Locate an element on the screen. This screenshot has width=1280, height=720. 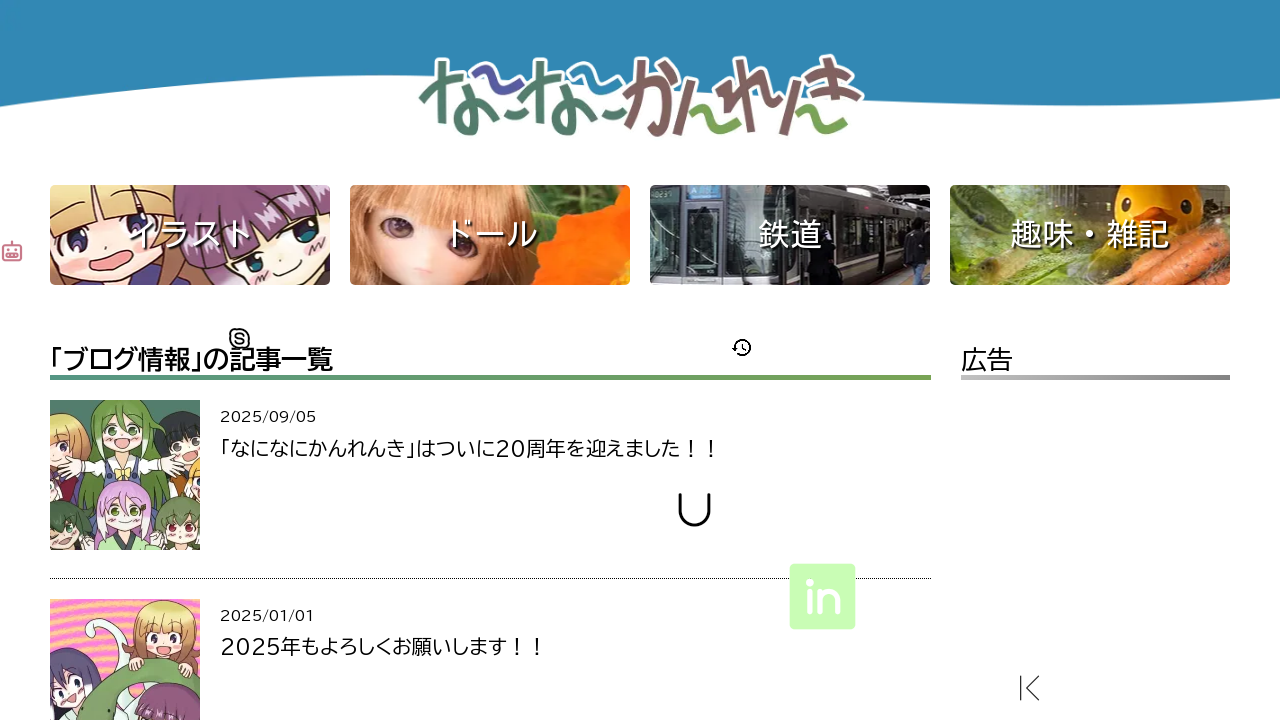
combine or merge selected elements is located at coordinates (694, 507).